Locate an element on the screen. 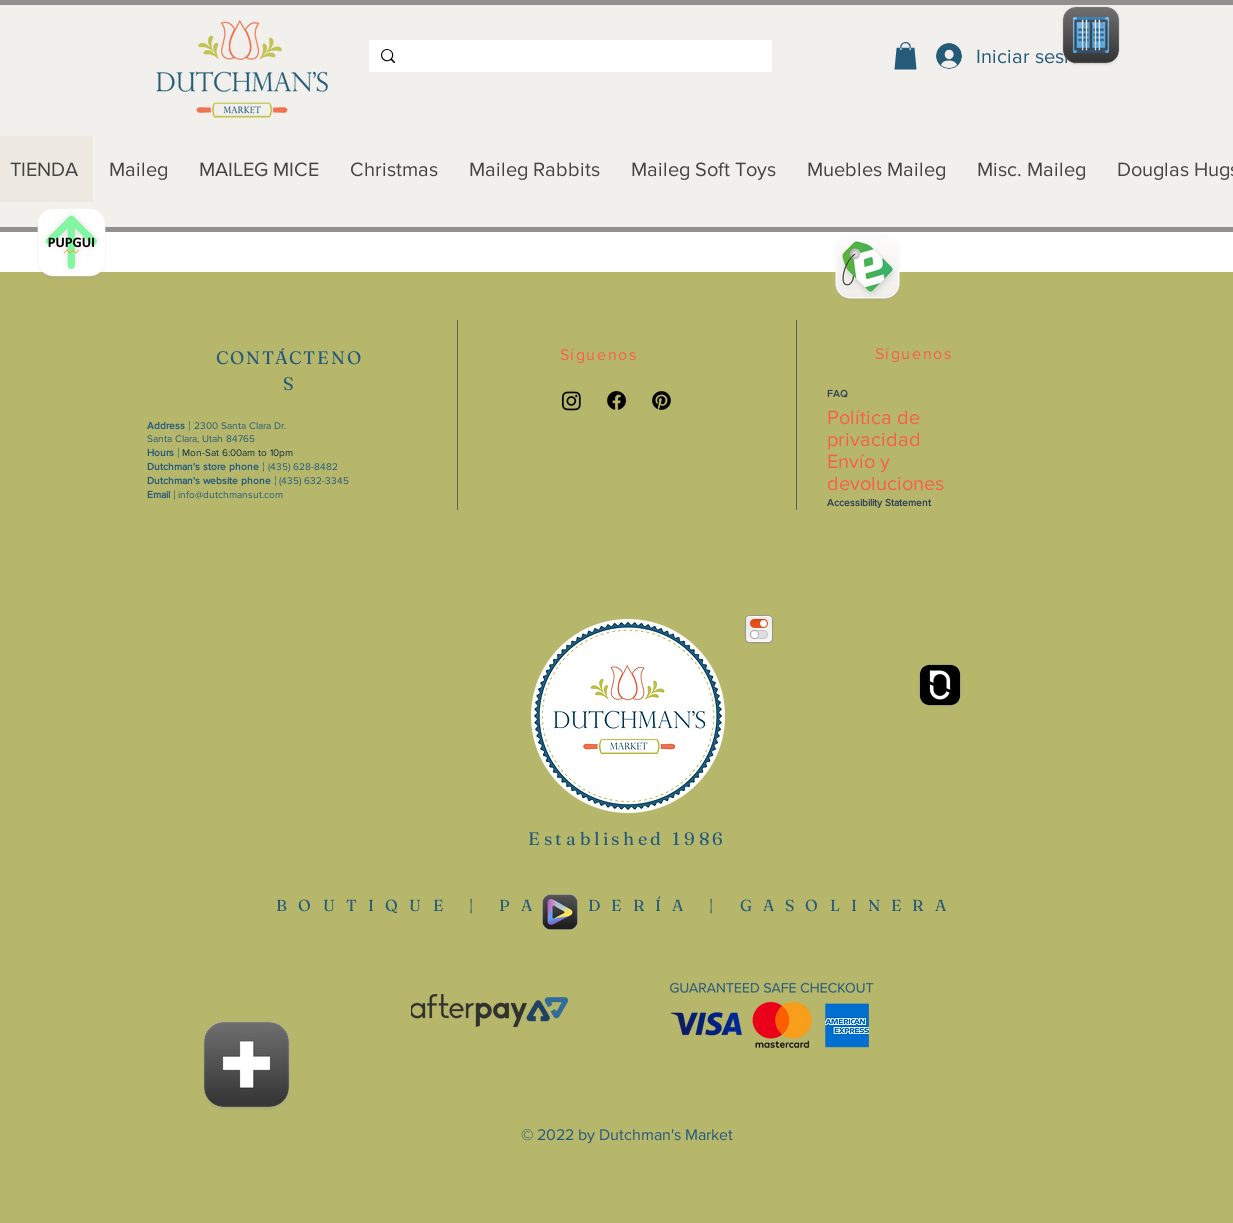 The width and height of the screenshot is (1233, 1223). open virtualization container settings is located at coordinates (1091, 35).